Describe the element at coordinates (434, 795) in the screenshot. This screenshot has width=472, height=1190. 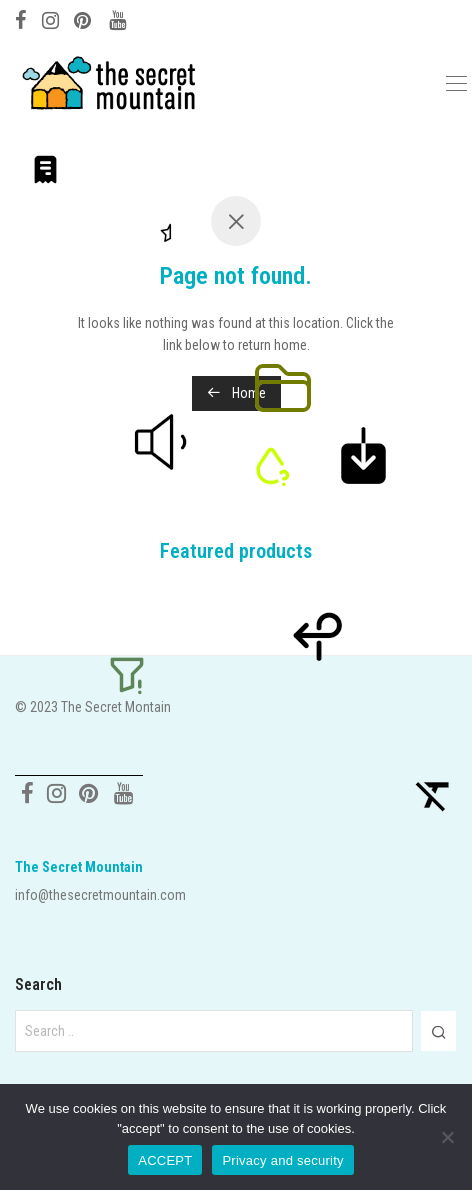
I see `clear text formatting` at that location.